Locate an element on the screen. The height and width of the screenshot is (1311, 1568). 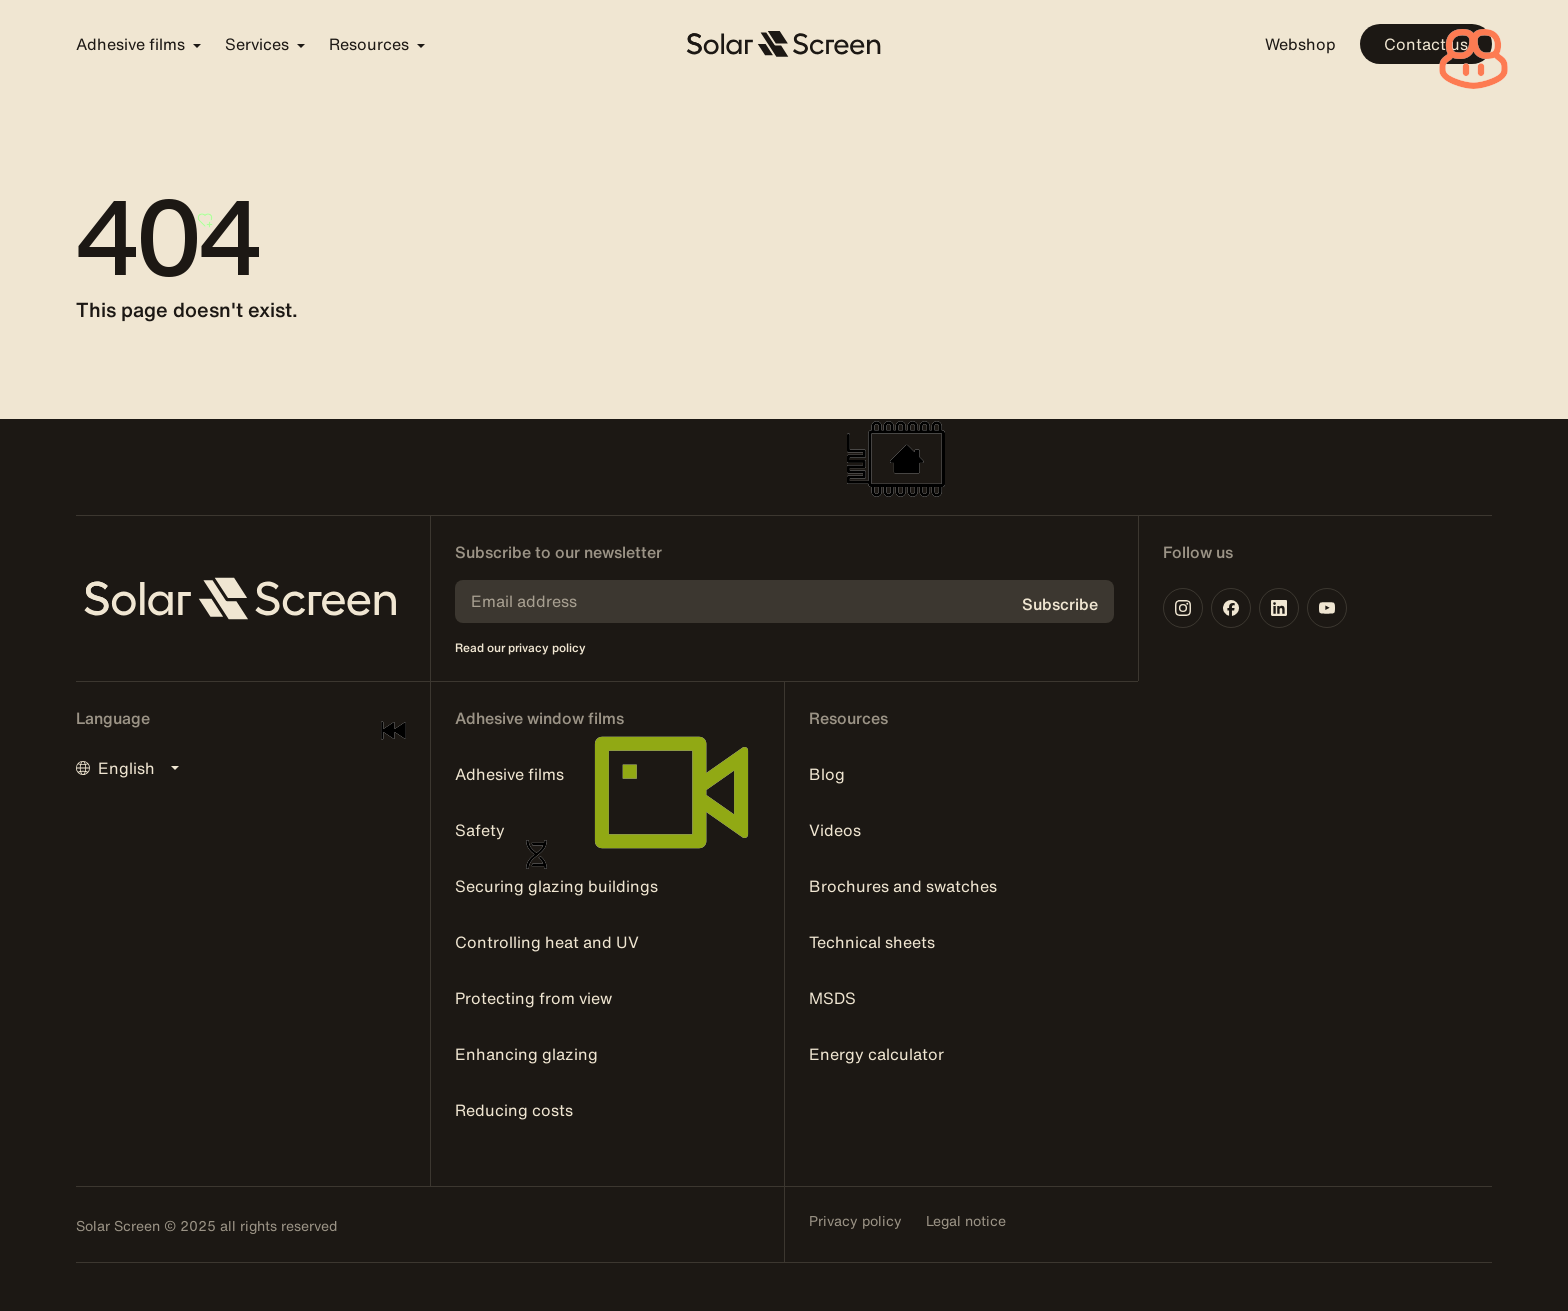
add to favorites is located at coordinates (205, 220).